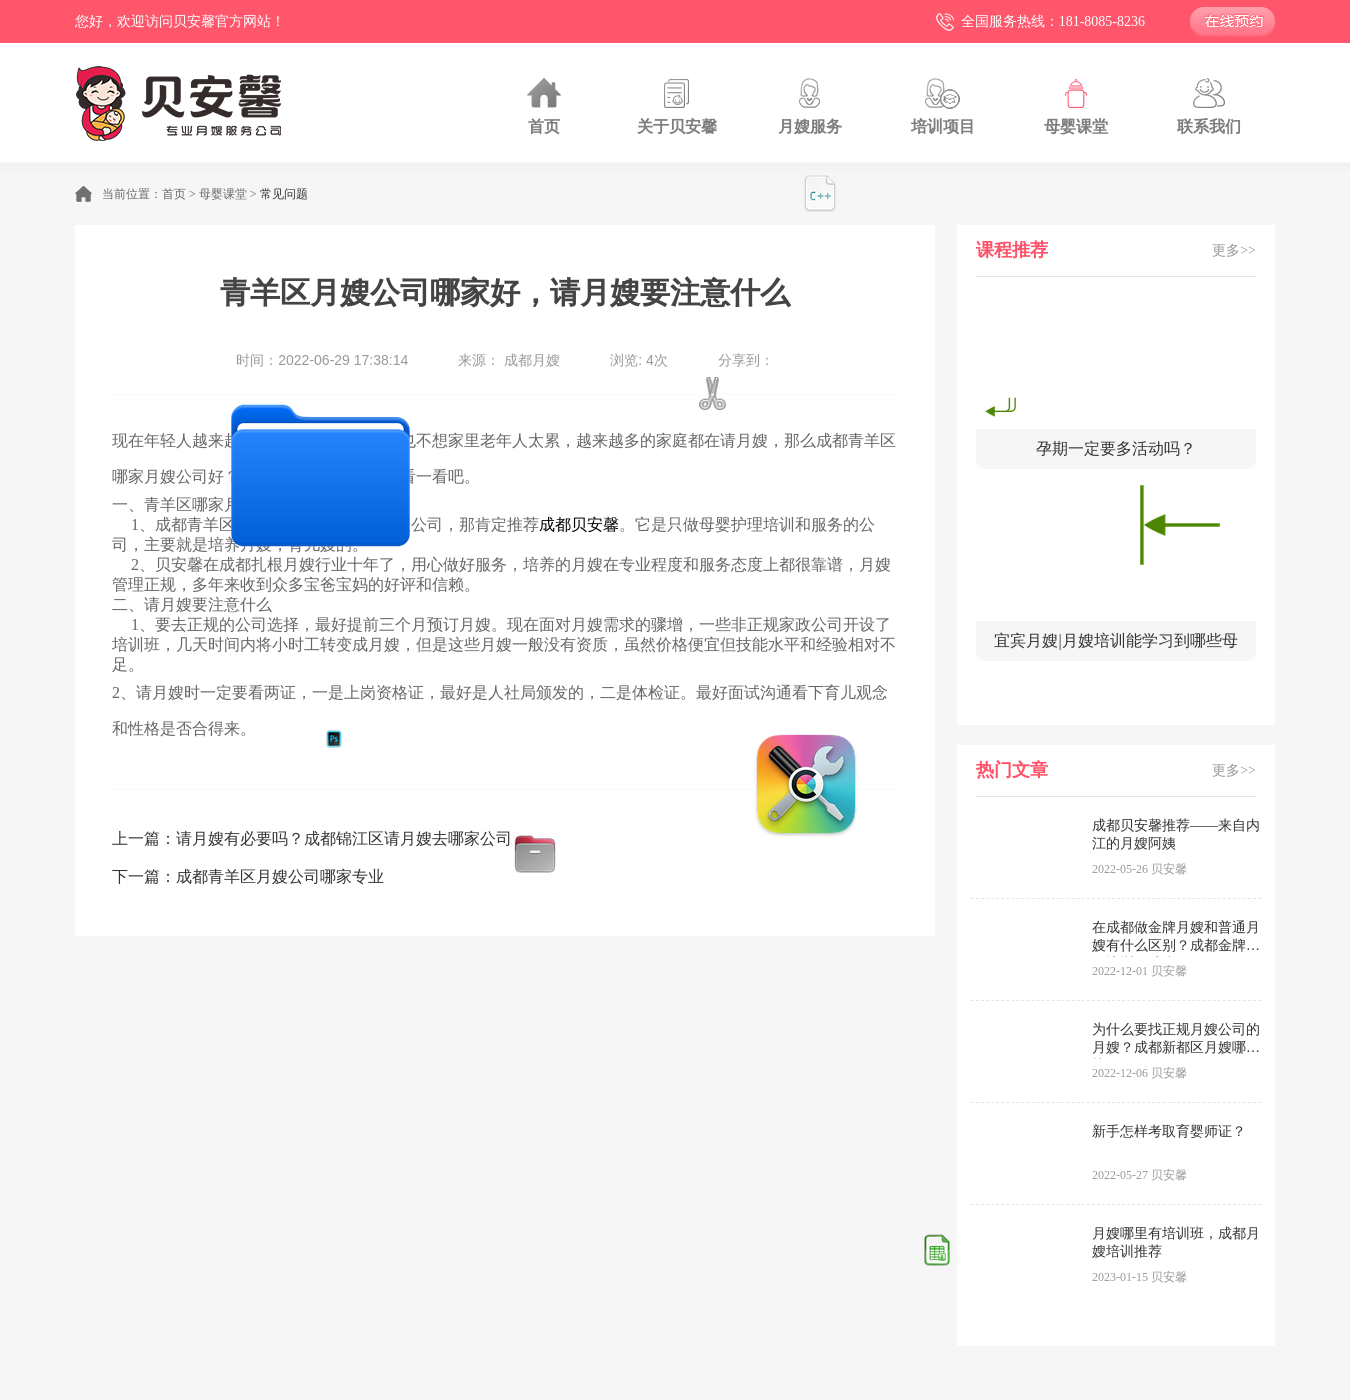  I want to click on open a spreadsheet file, so click(937, 1250).